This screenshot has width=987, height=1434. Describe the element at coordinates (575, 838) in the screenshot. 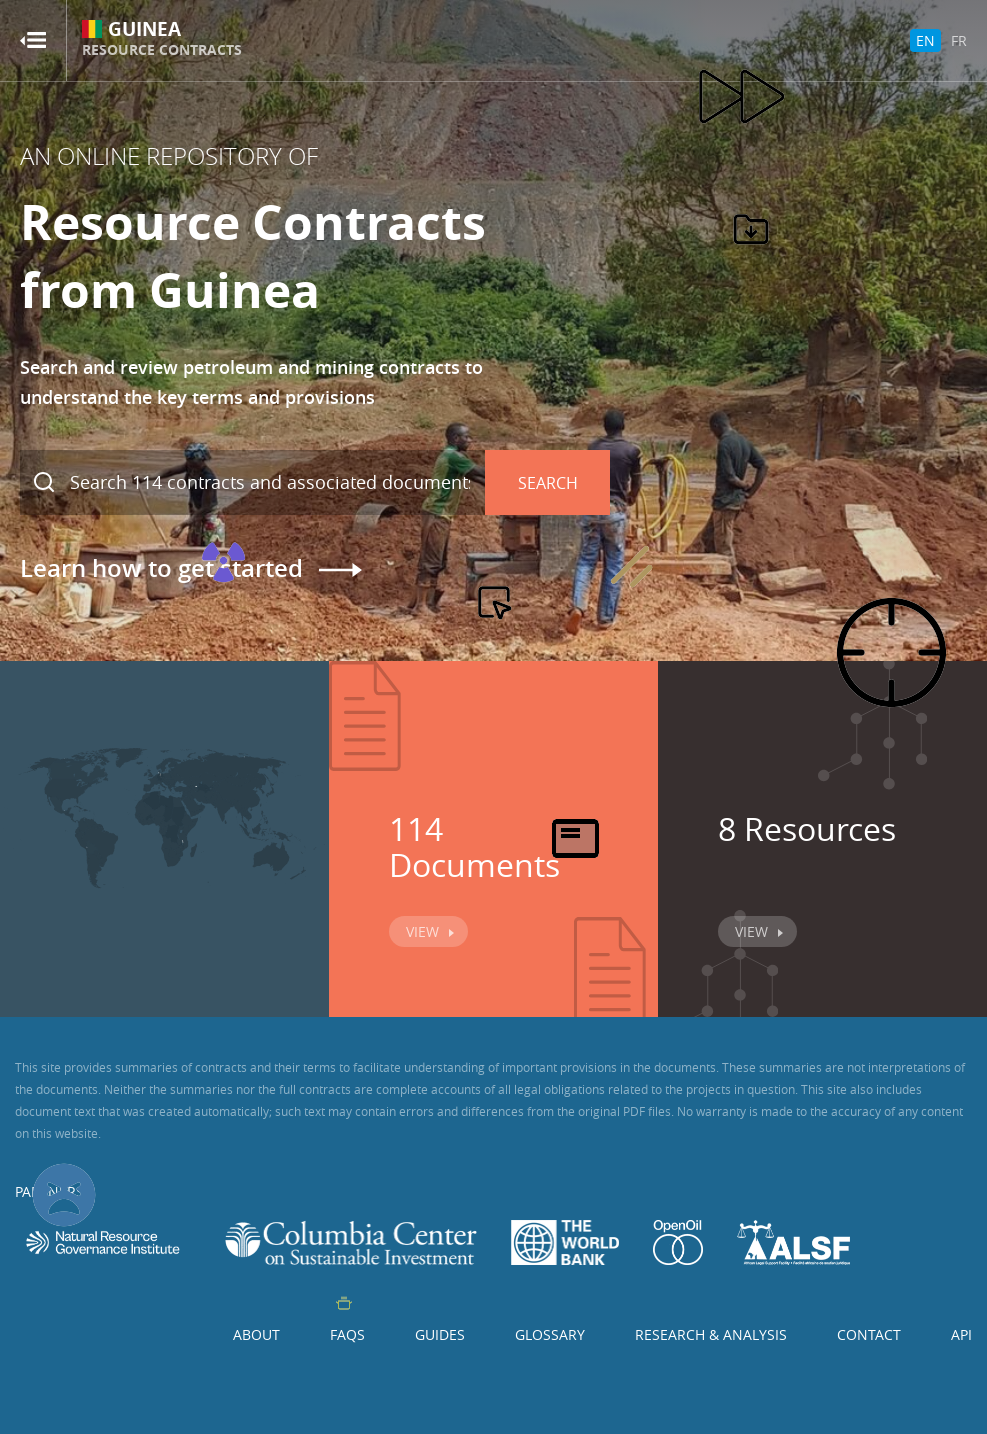

I see `view featured playlist` at that location.